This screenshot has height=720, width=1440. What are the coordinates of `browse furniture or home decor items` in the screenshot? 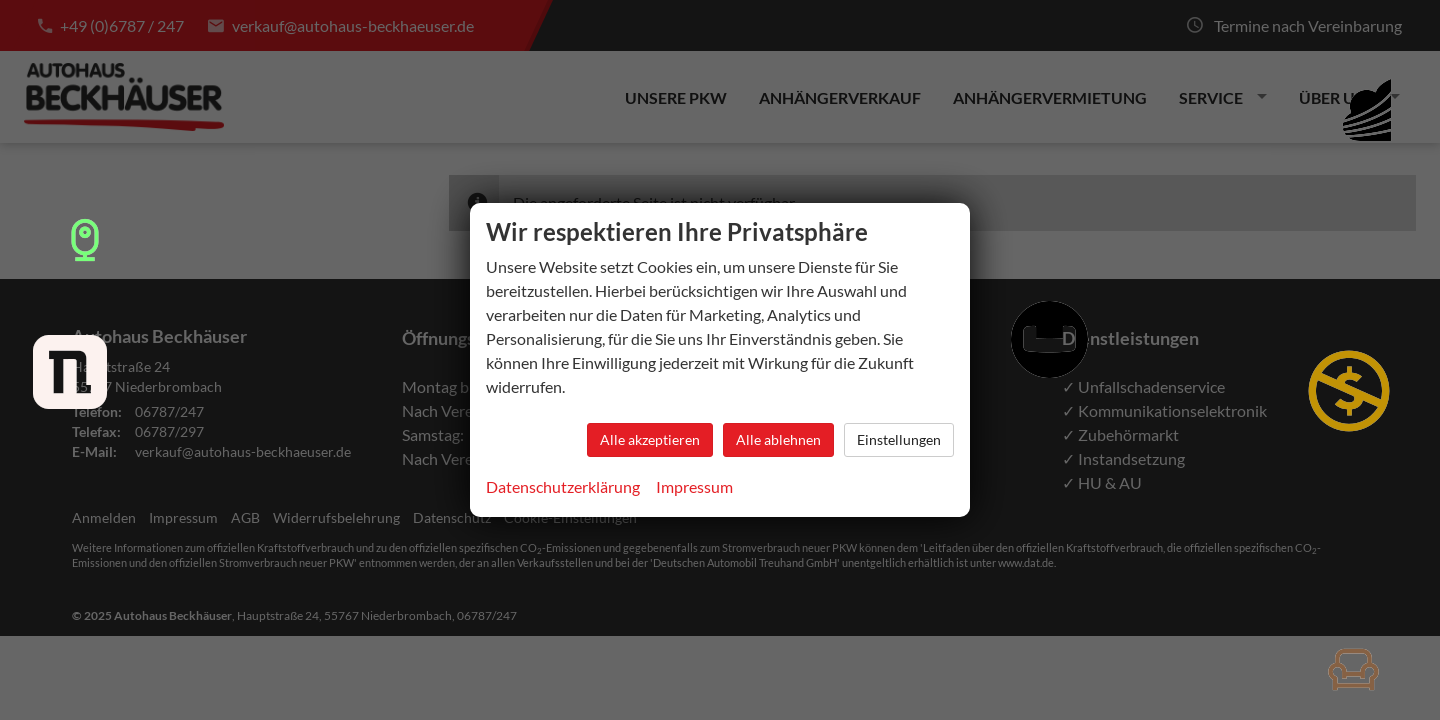 It's located at (1353, 669).